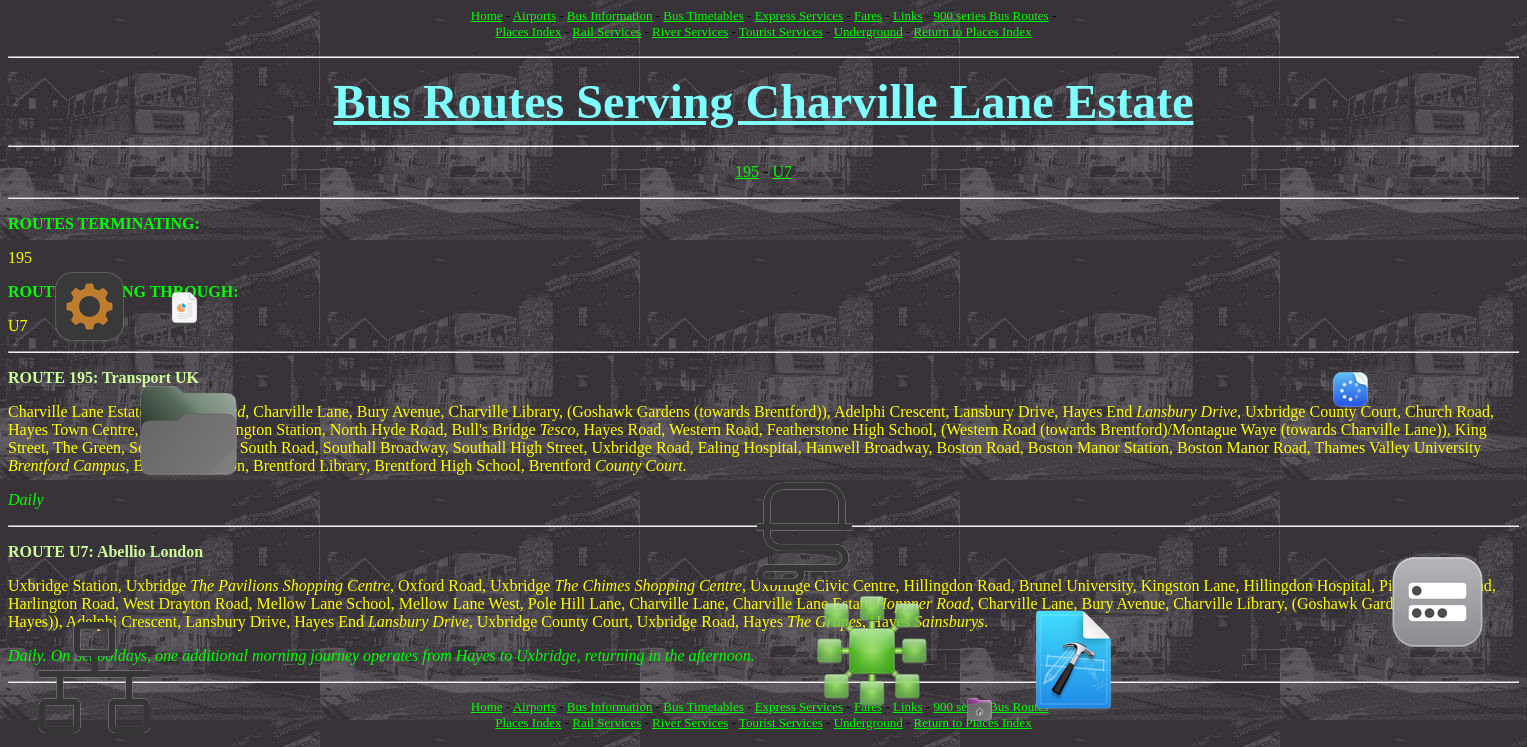 The height and width of the screenshot is (747, 1527). What do you see at coordinates (979, 709) in the screenshot?
I see `access your home folder` at bounding box center [979, 709].